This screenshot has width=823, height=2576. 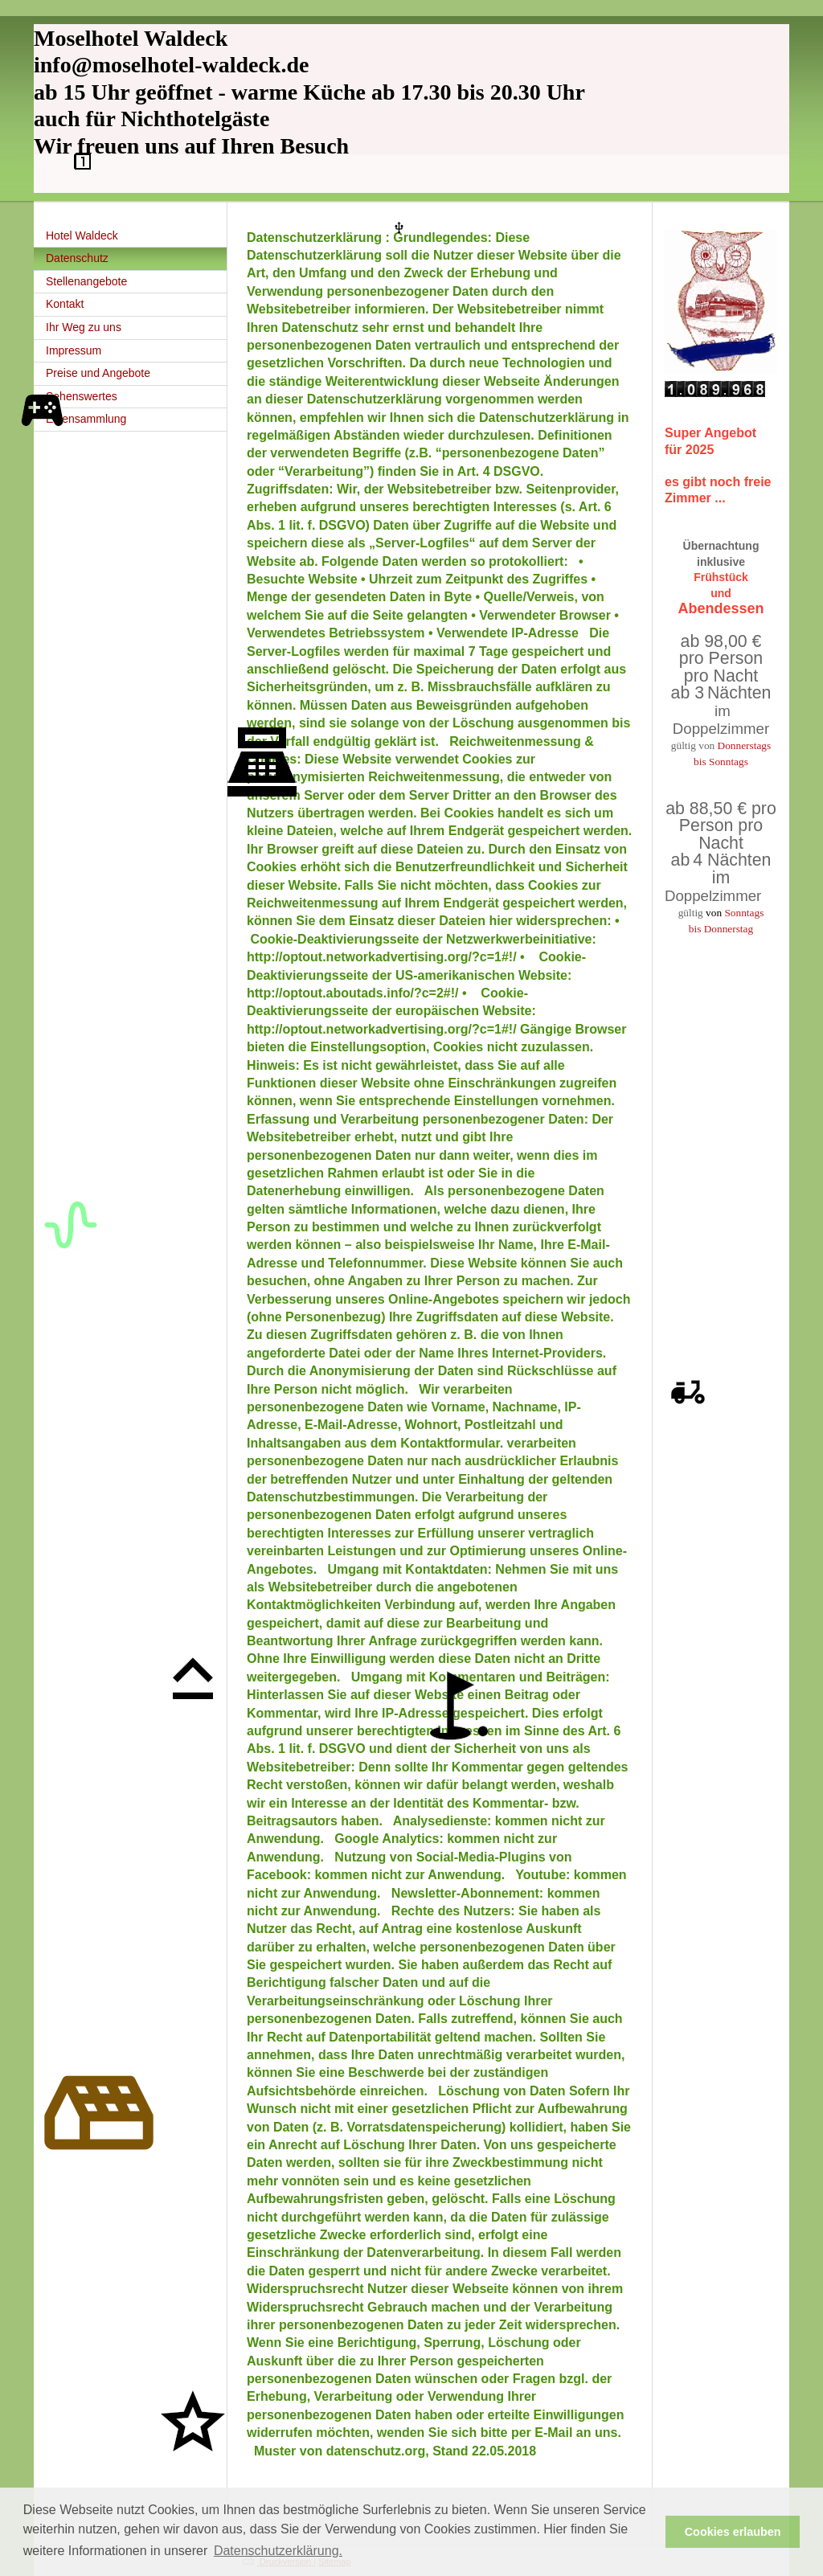 I want to click on access solar energy or roof panel settings, so click(x=99, y=2116).